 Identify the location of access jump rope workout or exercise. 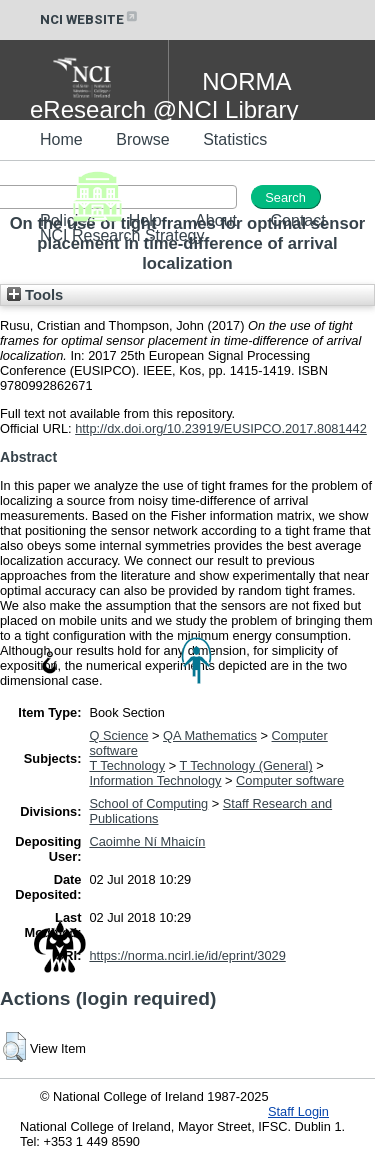
(196, 660).